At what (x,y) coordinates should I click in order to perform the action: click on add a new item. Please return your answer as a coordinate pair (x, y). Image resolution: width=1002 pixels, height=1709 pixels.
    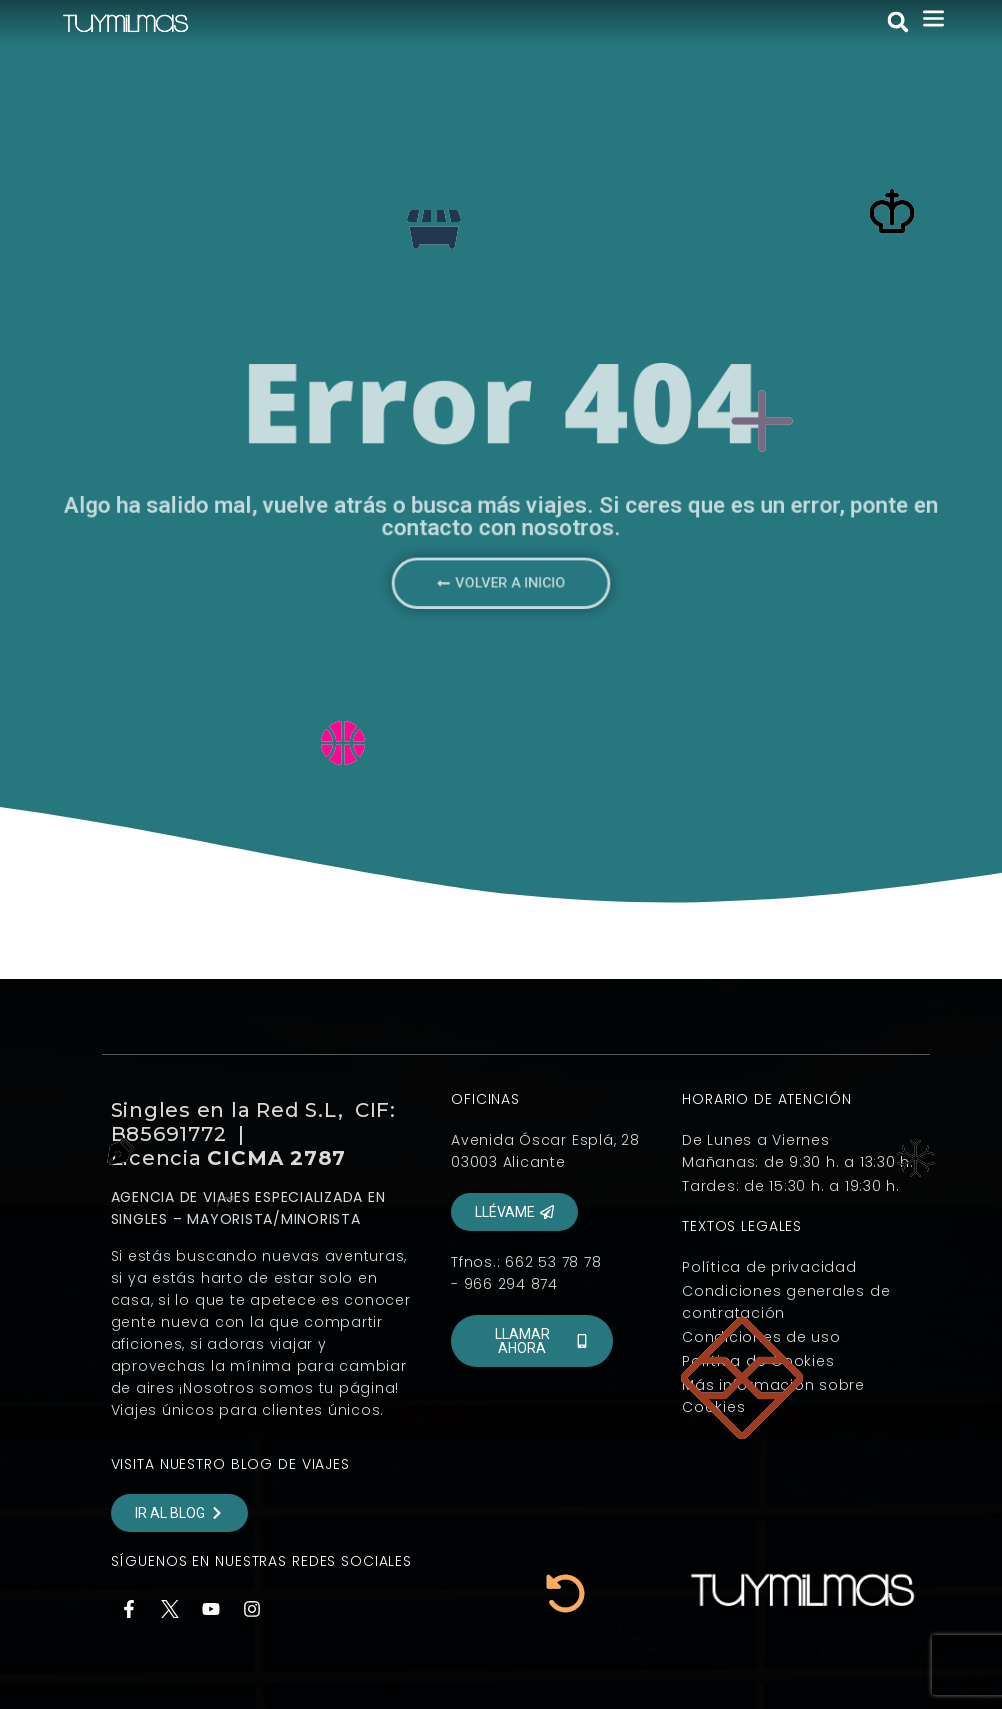
    Looking at the image, I should click on (762, 421).